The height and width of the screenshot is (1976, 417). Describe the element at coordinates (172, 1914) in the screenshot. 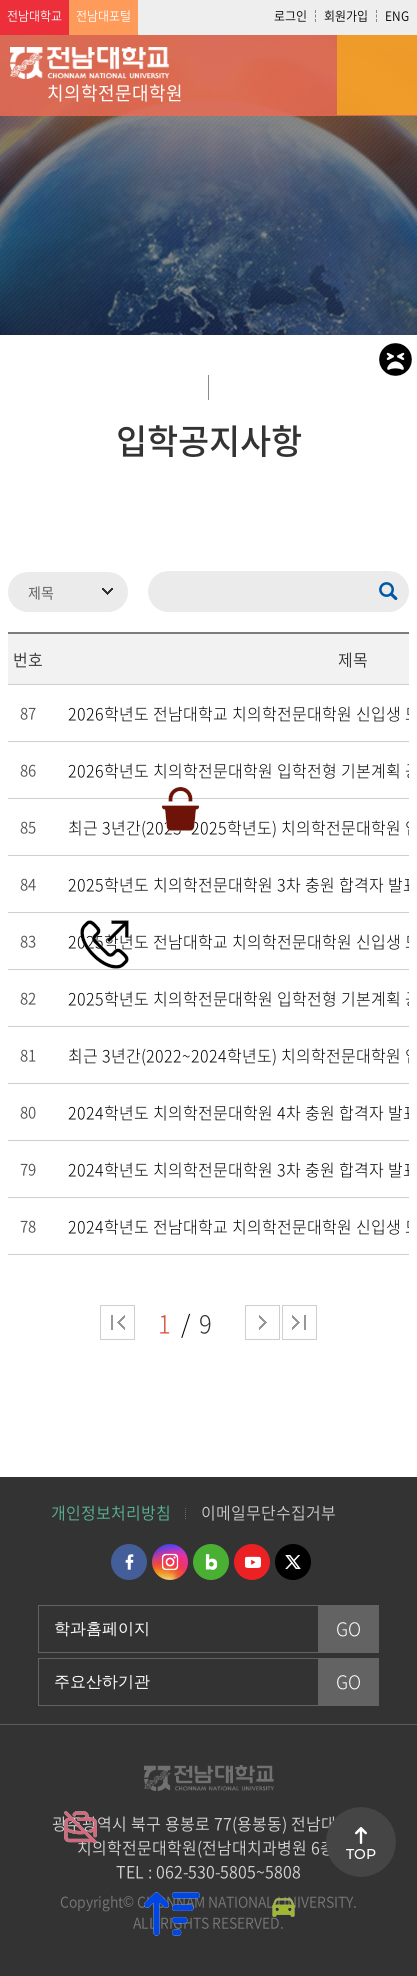

I see `sort list in ascending order` at that location.